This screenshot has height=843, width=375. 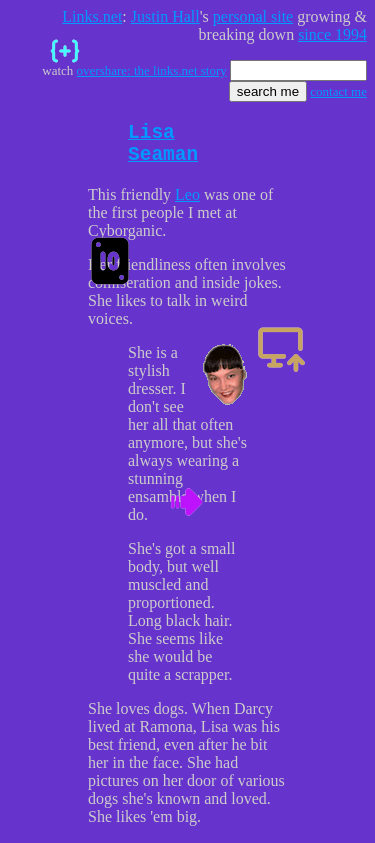 What do you see at coordinates (65, 51) in the screenshot?
I see `add a new code snippet or block` at bounding box center [65, 51].